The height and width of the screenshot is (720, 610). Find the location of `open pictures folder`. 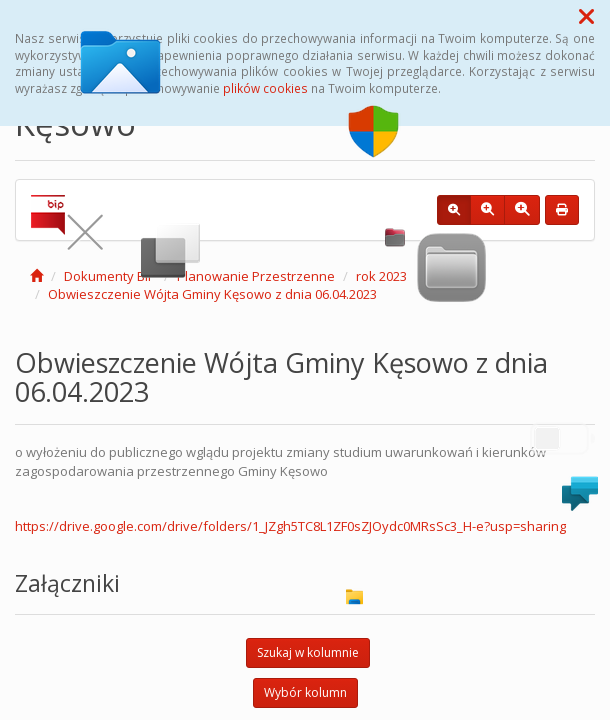

open pictures folder is located at coordinates (120, 64).